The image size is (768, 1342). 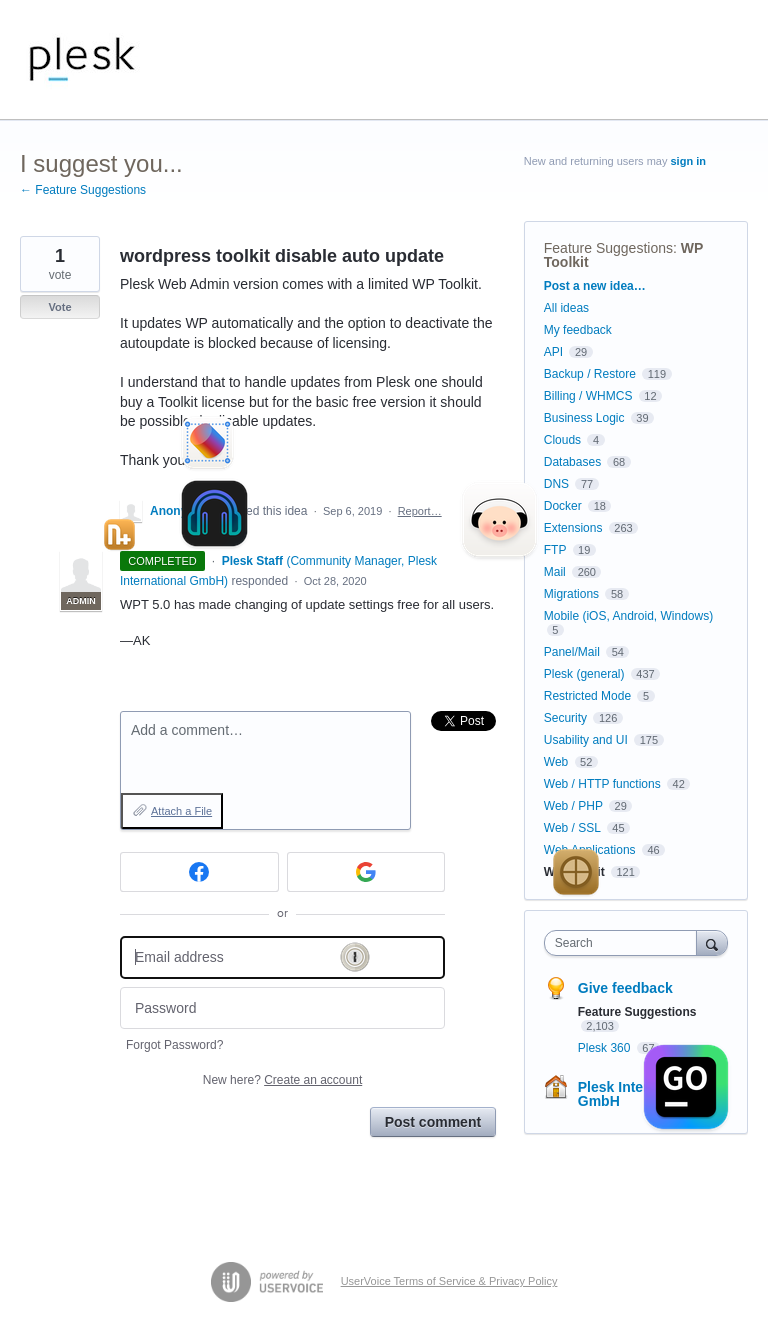 I want to click on open nicotine+ peer-to-peer file sharing client, so click(x=119, y=534).